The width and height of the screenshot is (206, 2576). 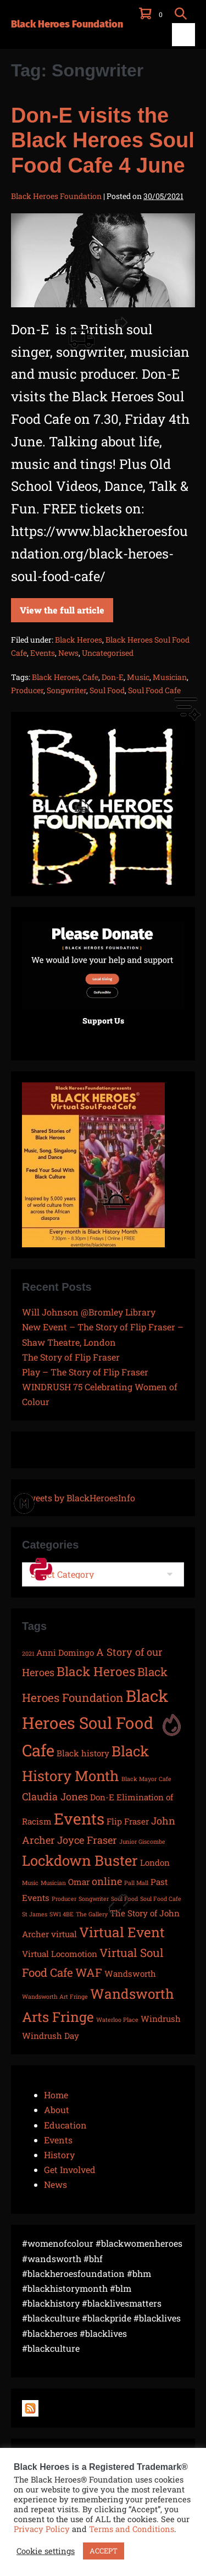 What do you see at coordinates (119, 1904) in the screenshot?
I see `unlink or break a connection` at bounding box center [119, 1904].